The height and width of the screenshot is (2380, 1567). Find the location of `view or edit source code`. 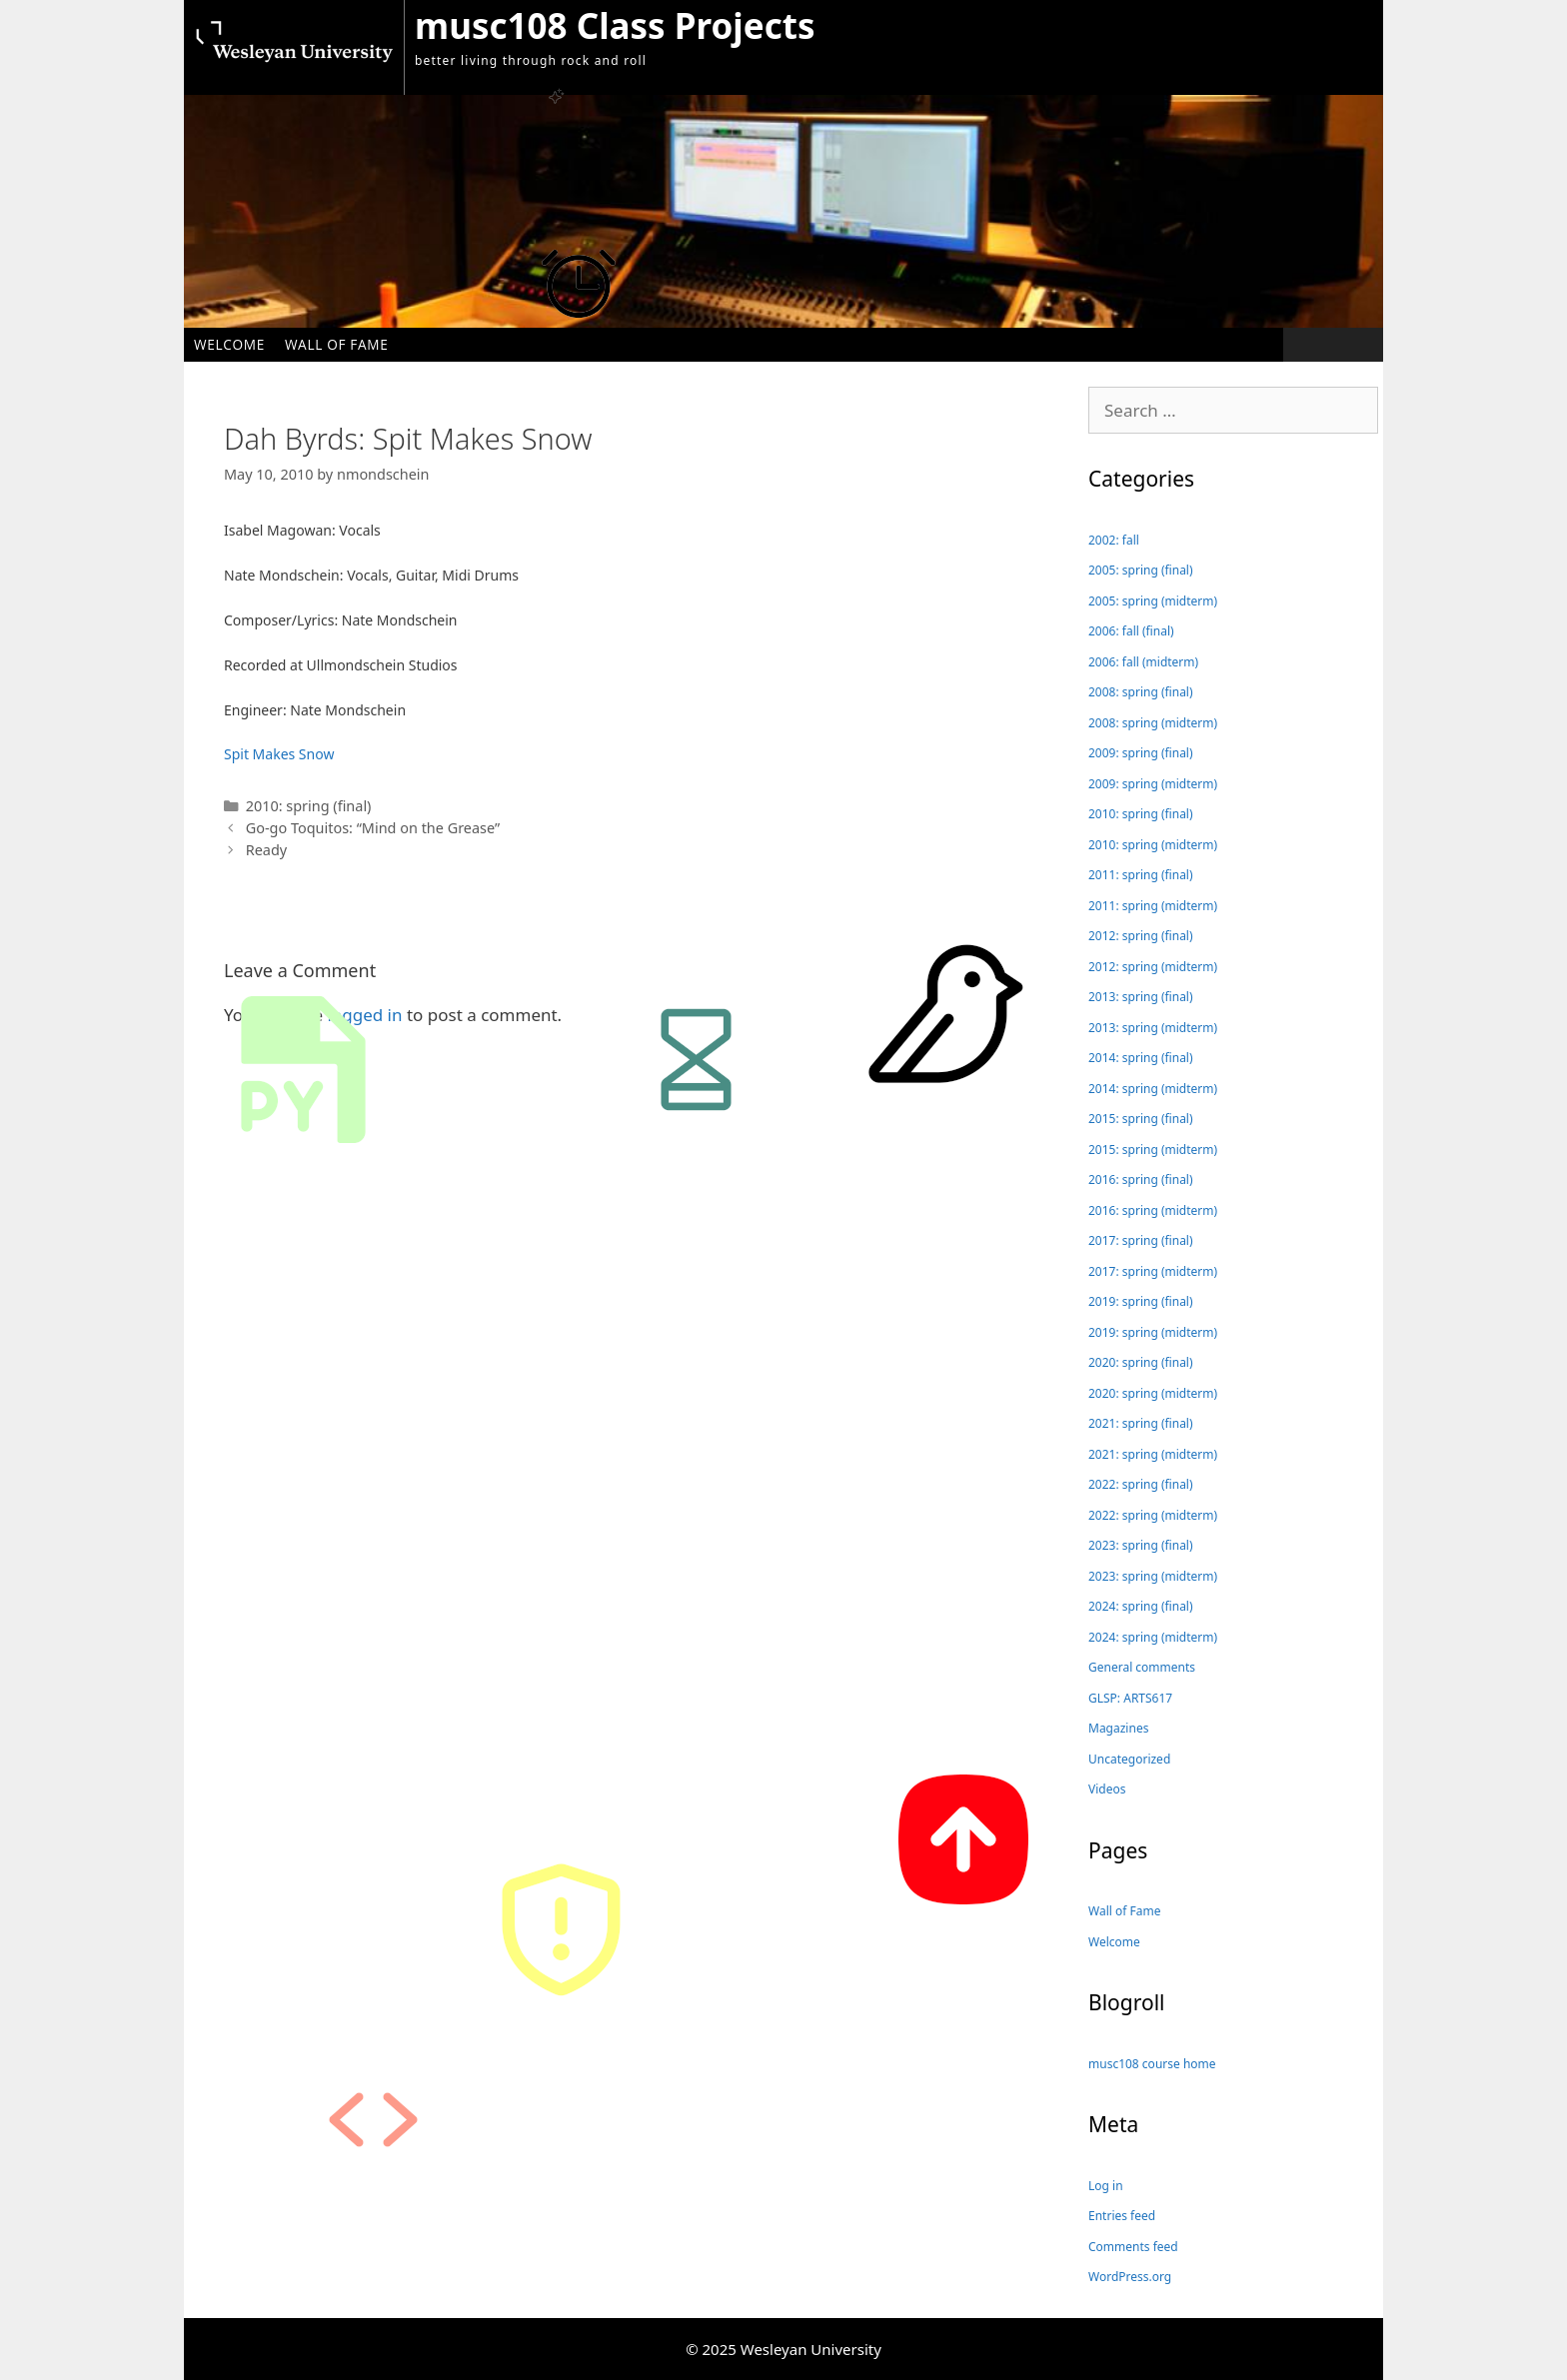

view or edit source code is located at coordinates (373, 2119).